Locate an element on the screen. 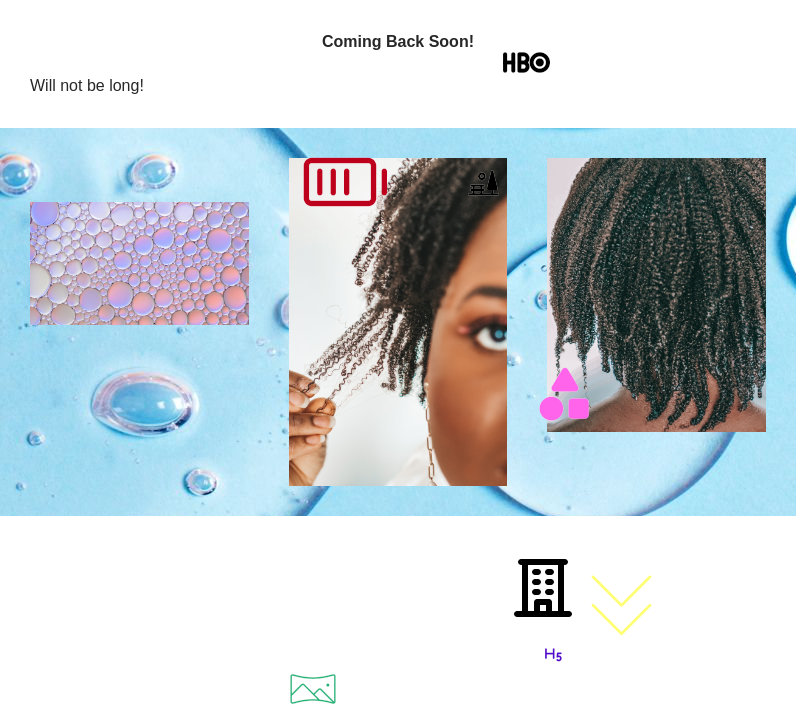 The image size is (796, 720). view nearby parks or green spaces is located at coordinates (483, 184).